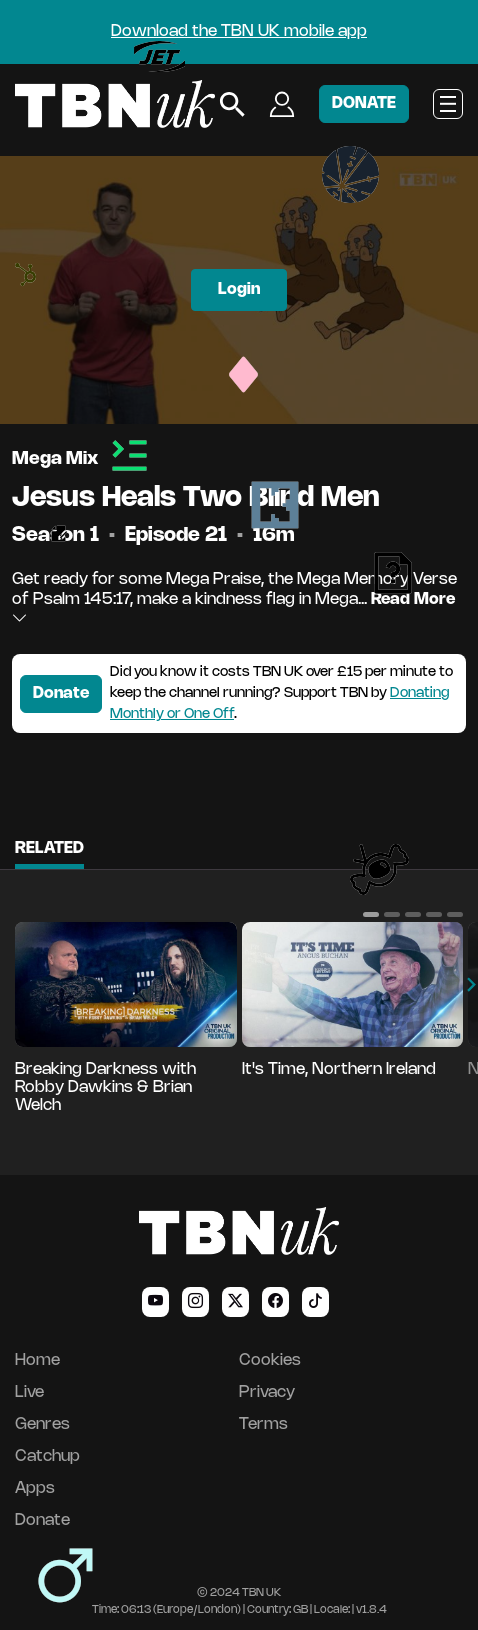 The width and height of the screenshot is (478, 1630). What do you see at coordinates (243, 374) in the screenshot?
I see `diamond suit symbol for card games` at bounding box center [243, 374].